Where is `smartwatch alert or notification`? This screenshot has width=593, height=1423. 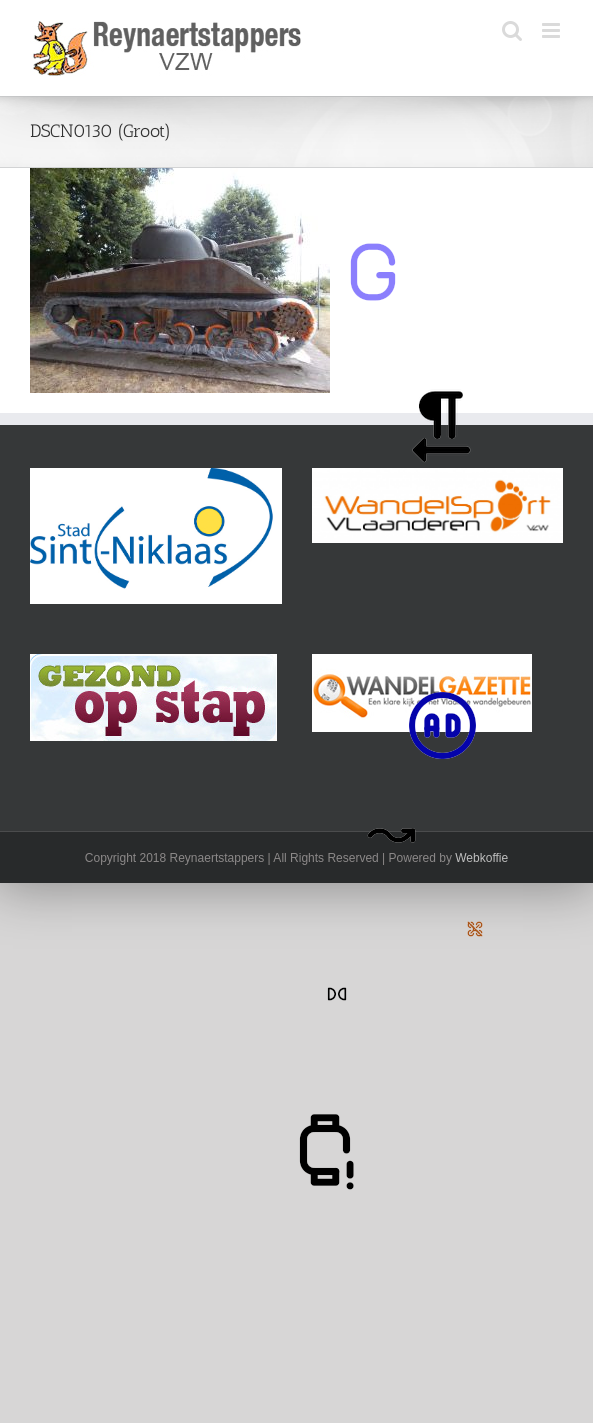 smartwatch alert or notification is located at coordinates (325, 1150).